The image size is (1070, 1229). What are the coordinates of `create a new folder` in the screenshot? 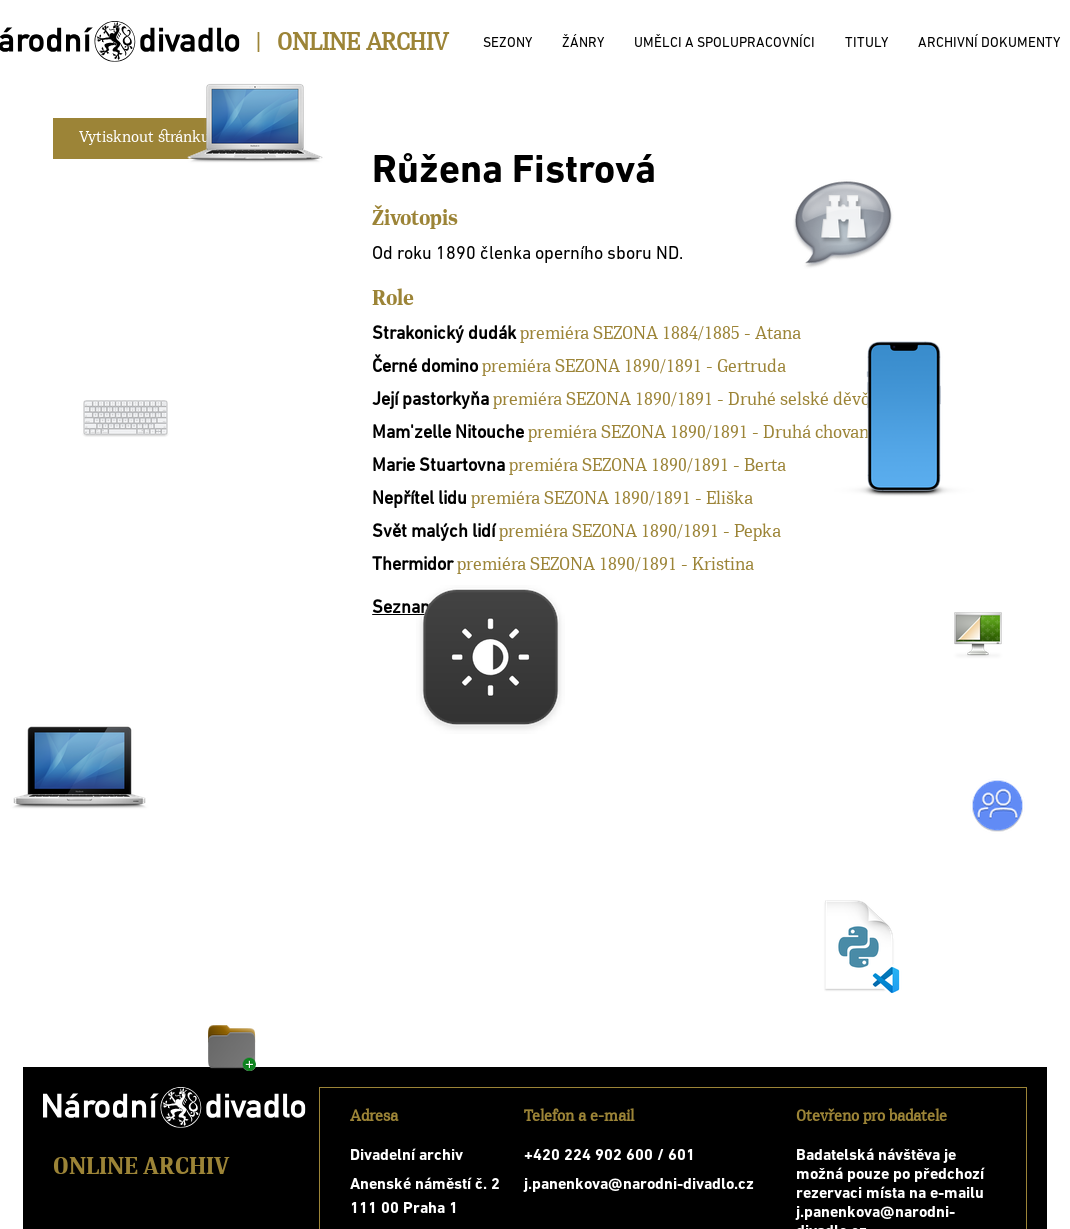 It's located at (231, 1046).